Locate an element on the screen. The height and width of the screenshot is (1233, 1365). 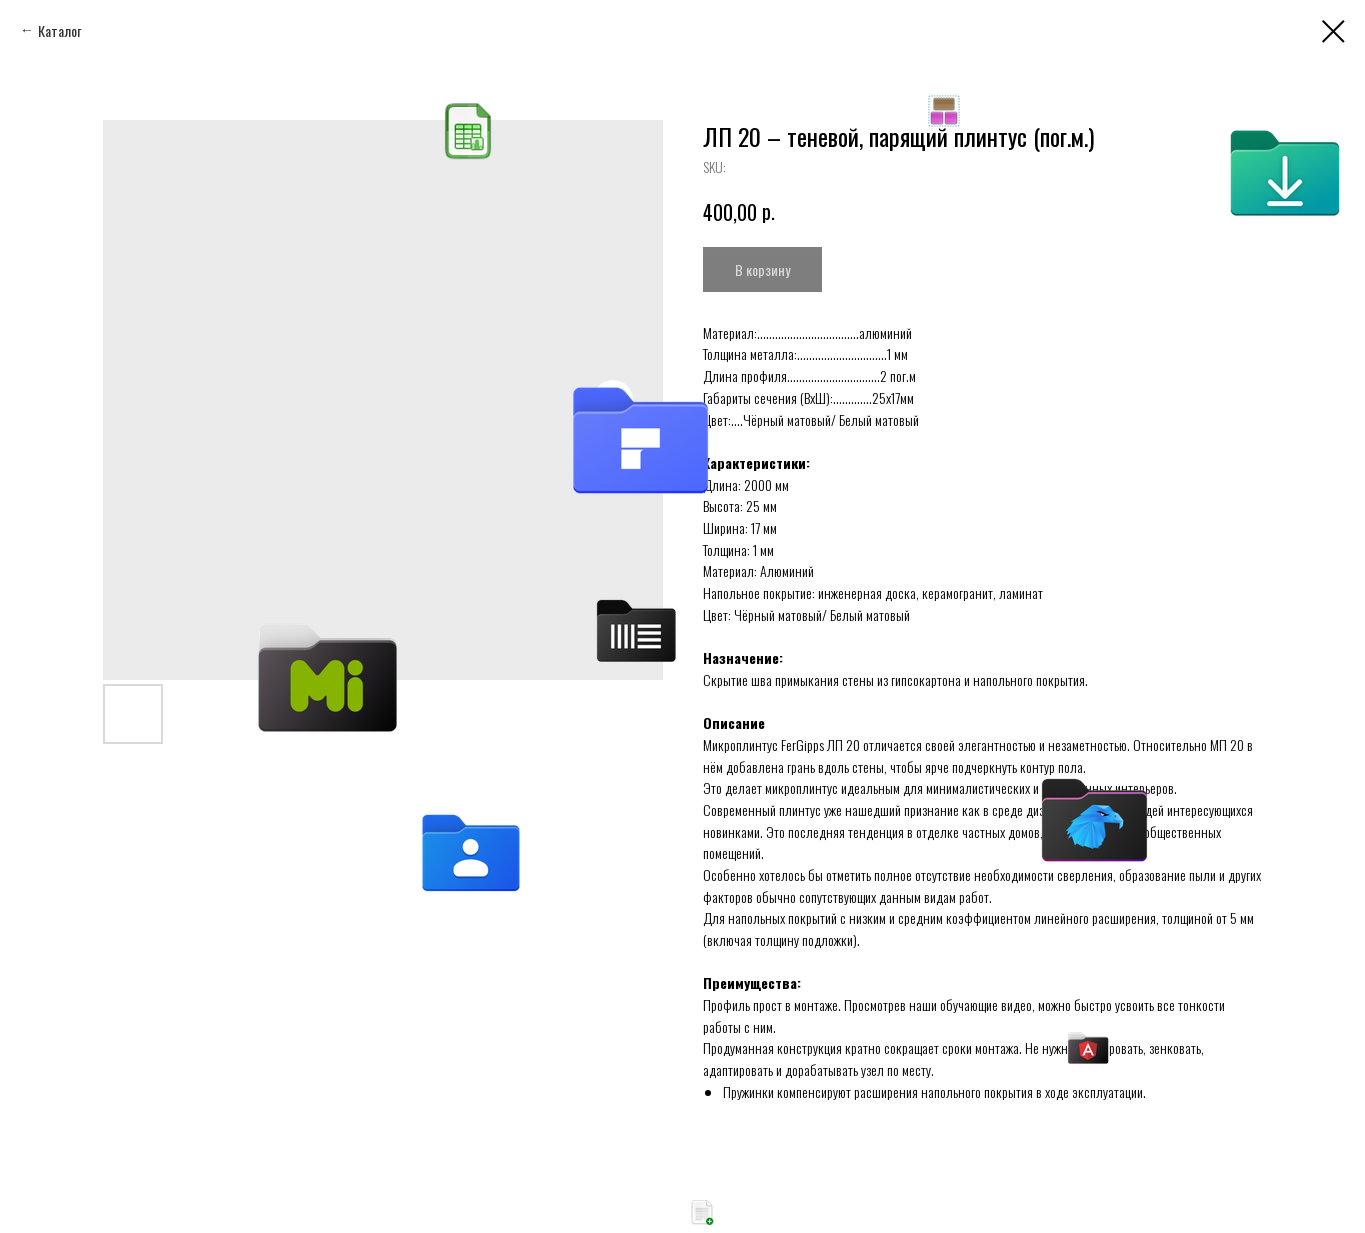
open google contacts folder is located at coordinates (470, 855).